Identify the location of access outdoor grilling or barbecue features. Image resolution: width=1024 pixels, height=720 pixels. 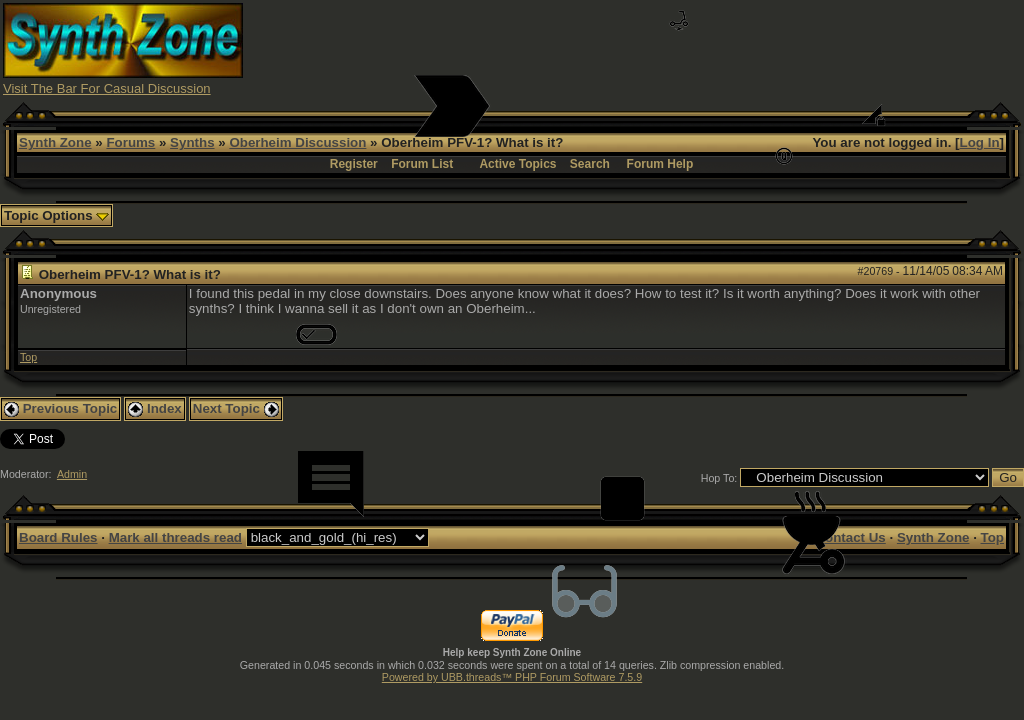
(811, 532).